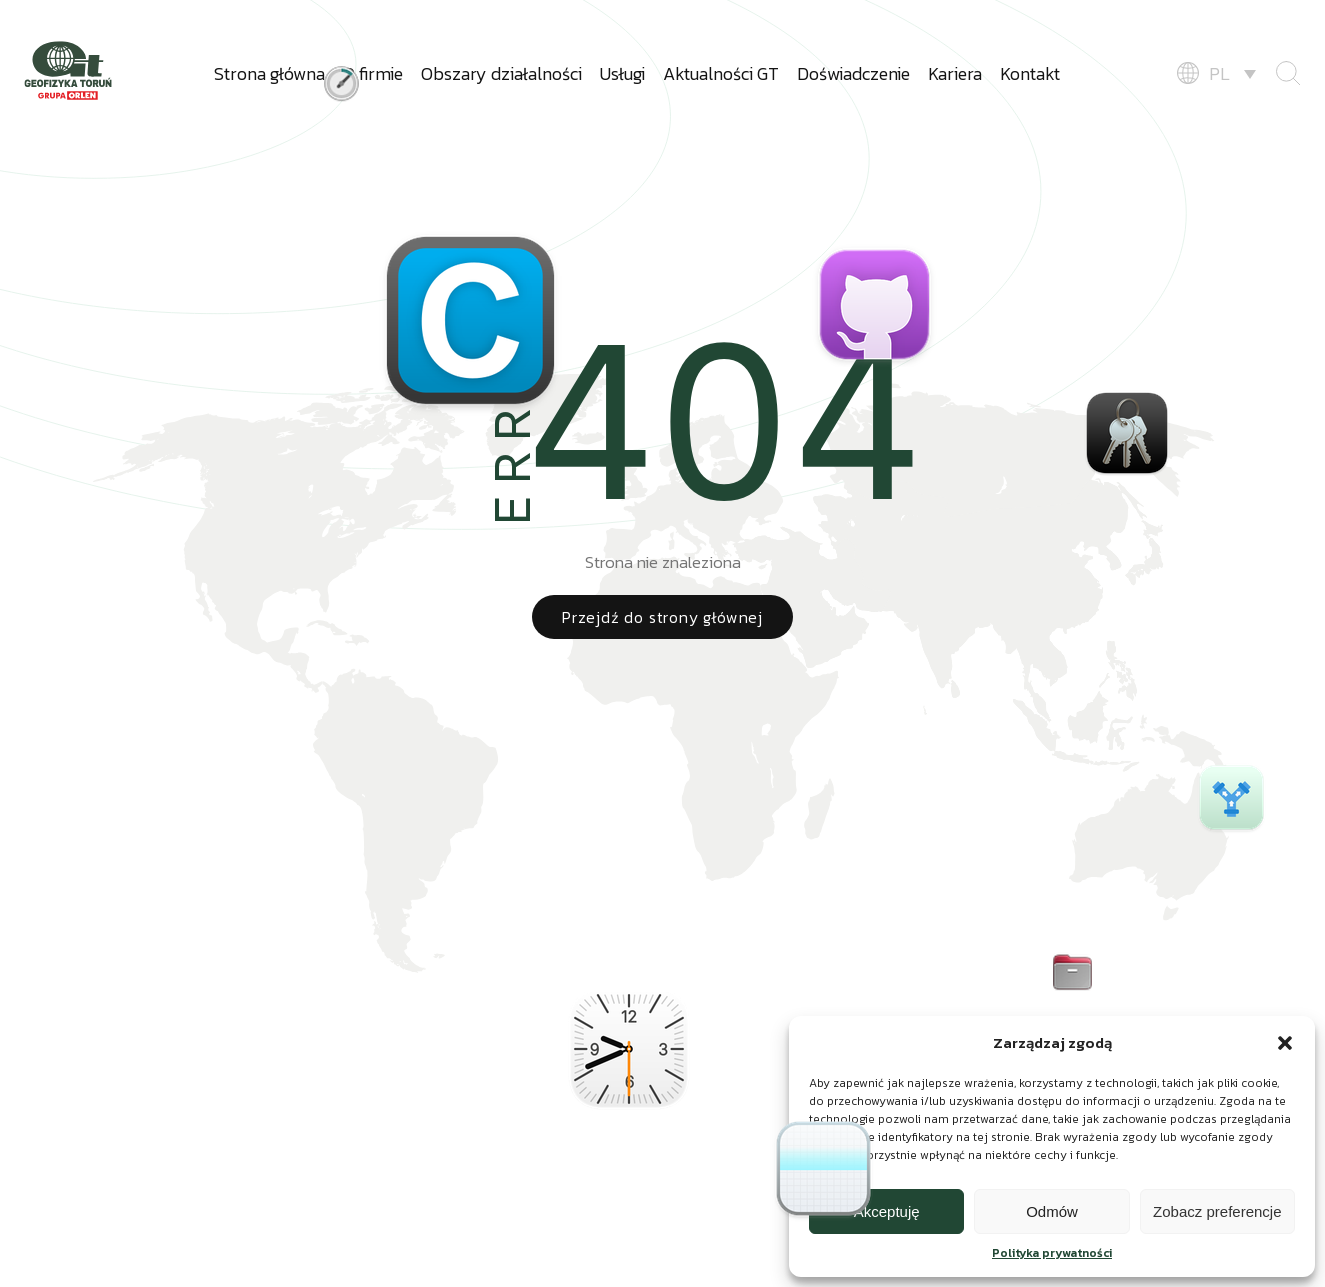 This screenshot has width=1325, height=1287. What do you see at coordinates (1127, 433) in the screenshot?
I see `open keychain access to manage saved passwords` at bounding box center [1127, 433].